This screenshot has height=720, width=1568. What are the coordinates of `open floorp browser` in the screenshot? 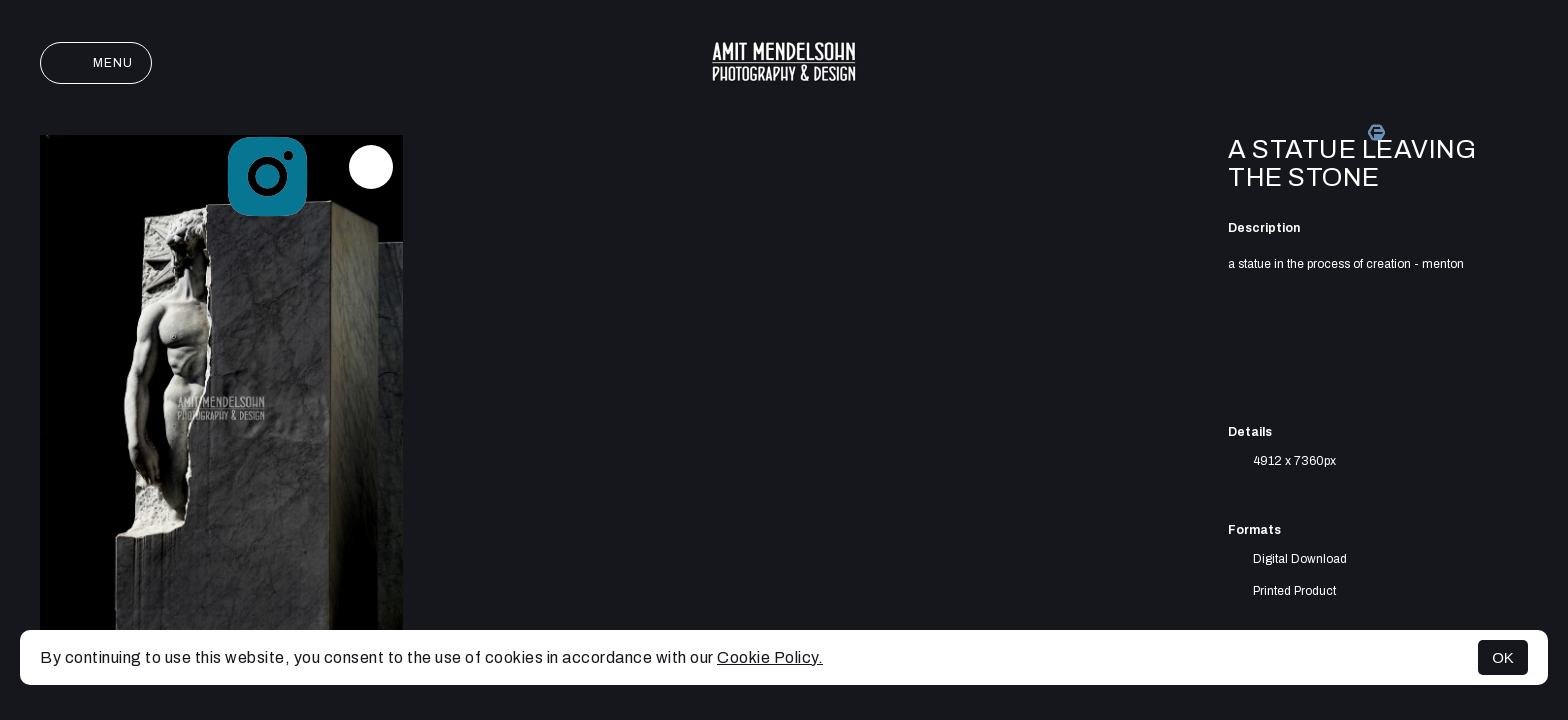 It's located at (1376, 132).